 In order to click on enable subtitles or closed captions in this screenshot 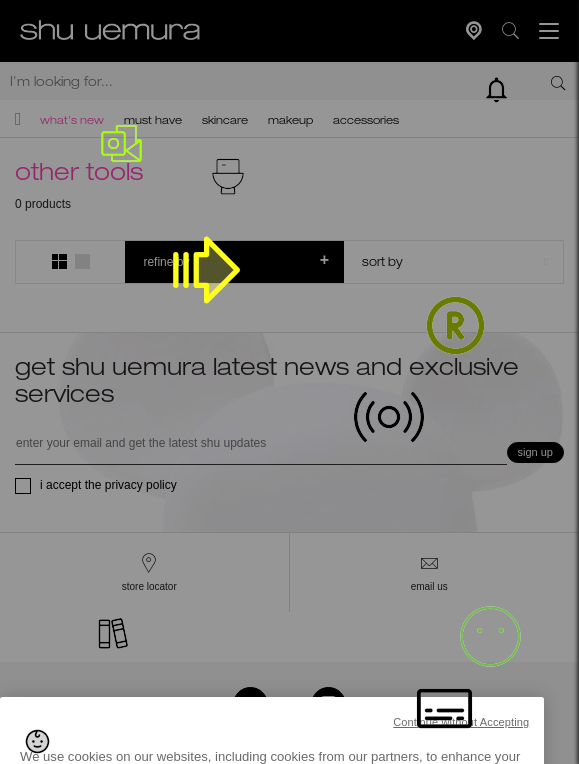, I will do `click(444, 708)`.